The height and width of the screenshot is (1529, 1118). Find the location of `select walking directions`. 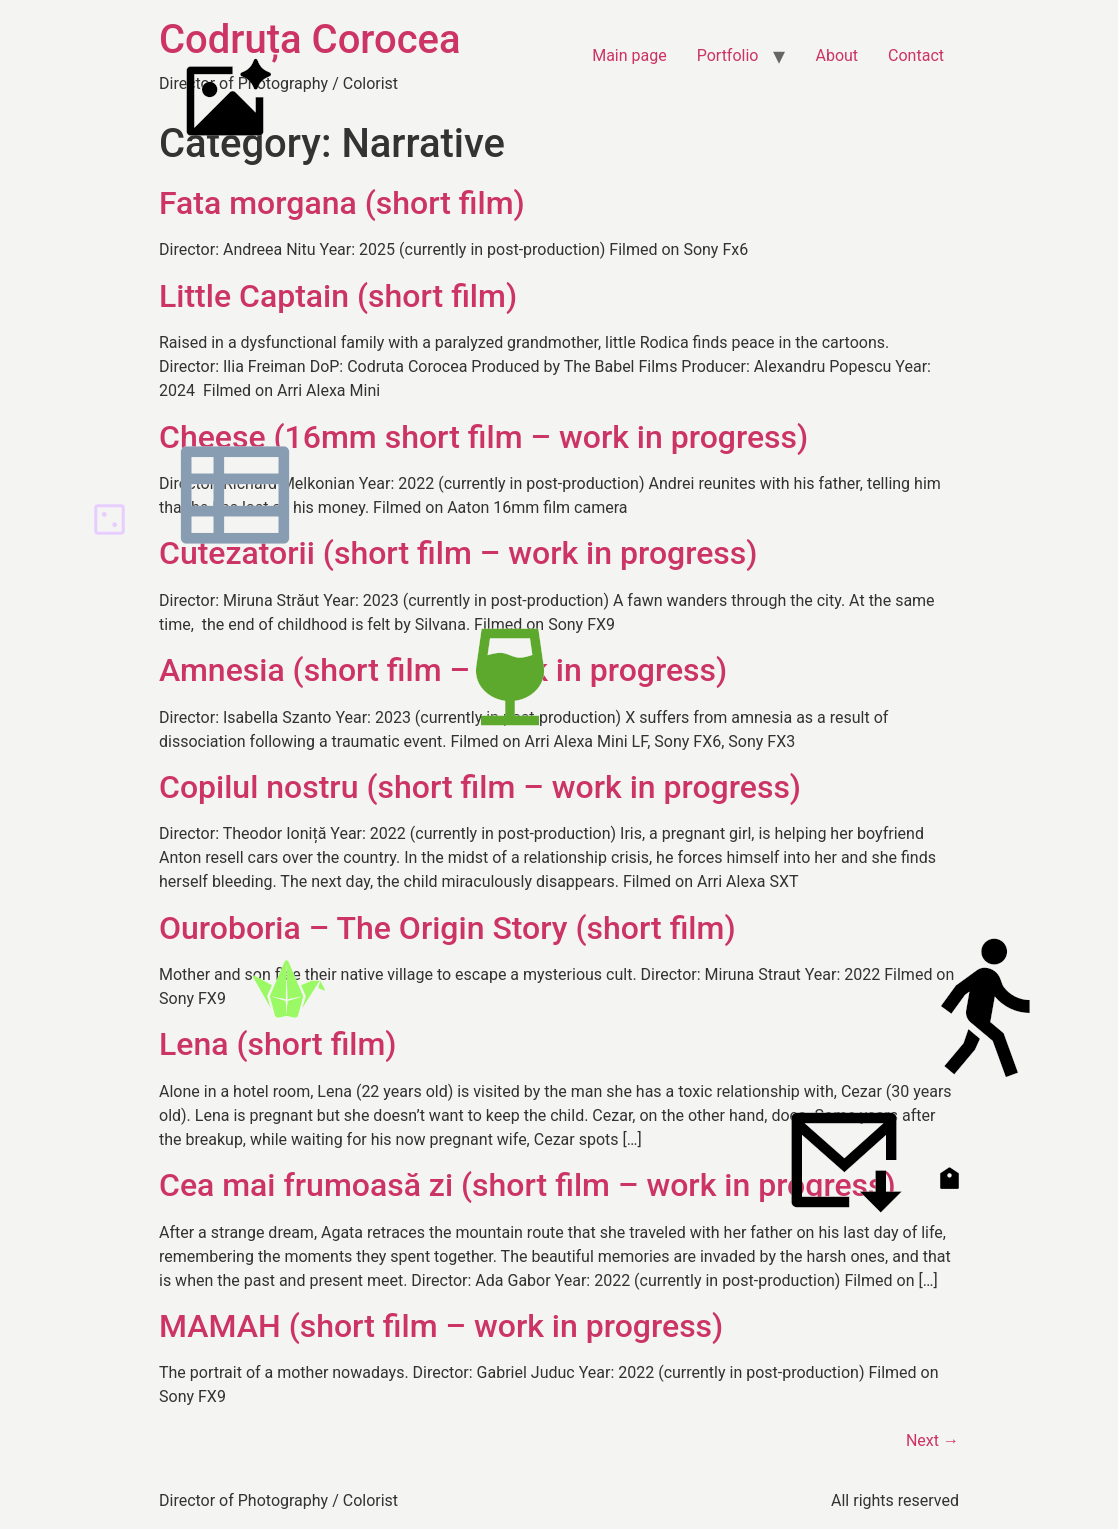

select walking directions is located at coordinates (984, 1006).